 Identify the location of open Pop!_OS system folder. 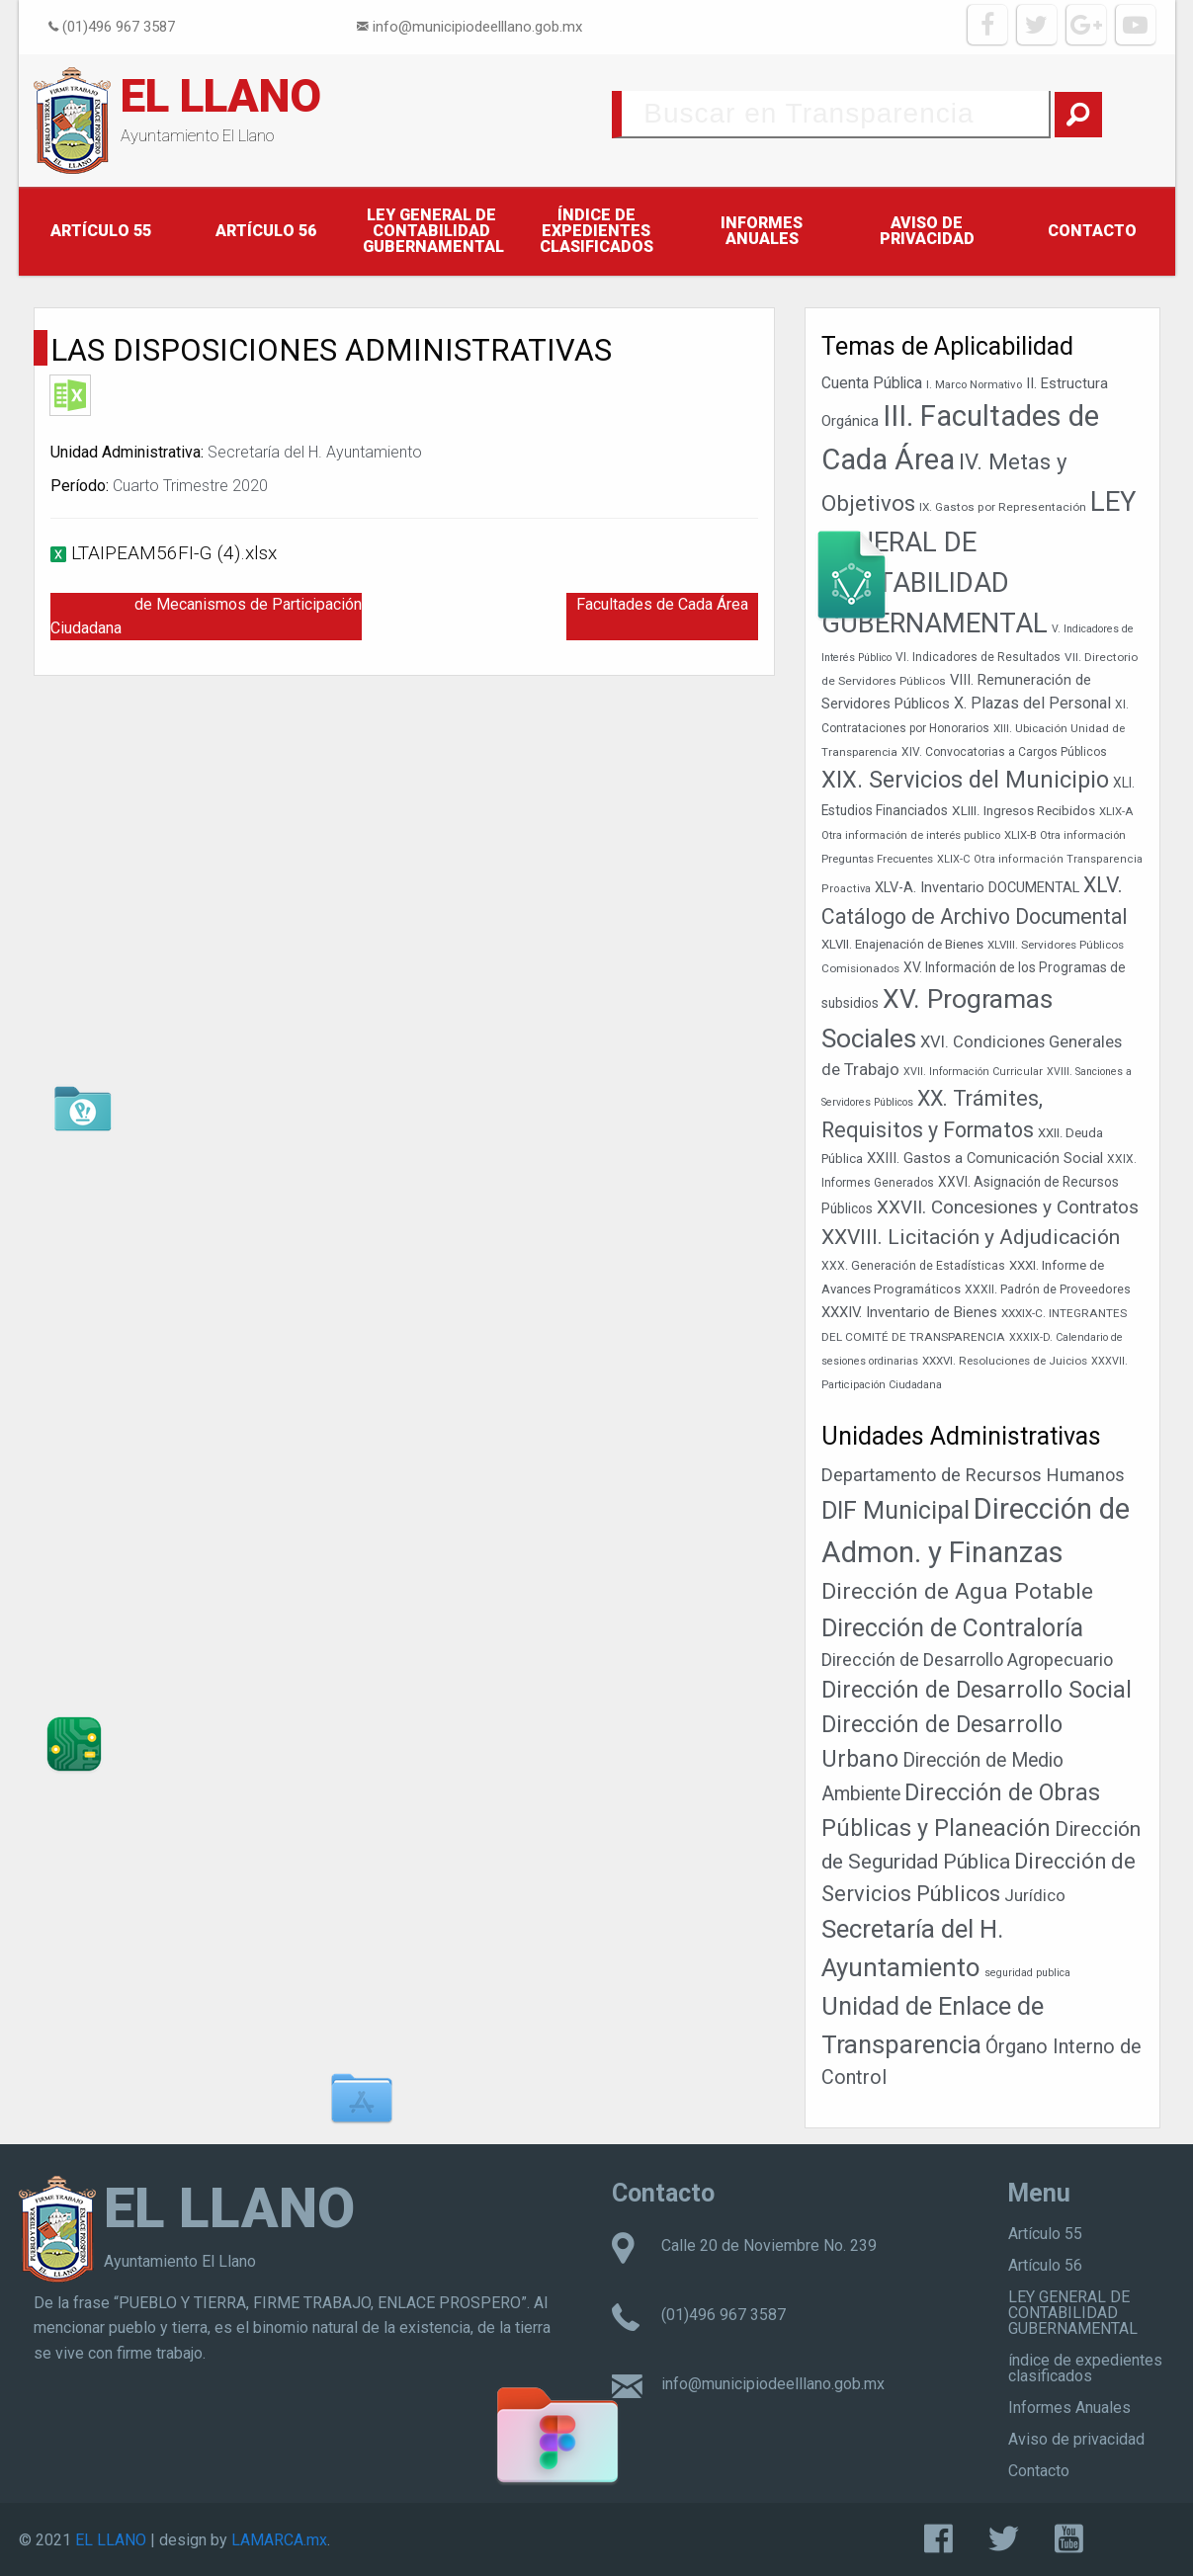
(82, 1110).